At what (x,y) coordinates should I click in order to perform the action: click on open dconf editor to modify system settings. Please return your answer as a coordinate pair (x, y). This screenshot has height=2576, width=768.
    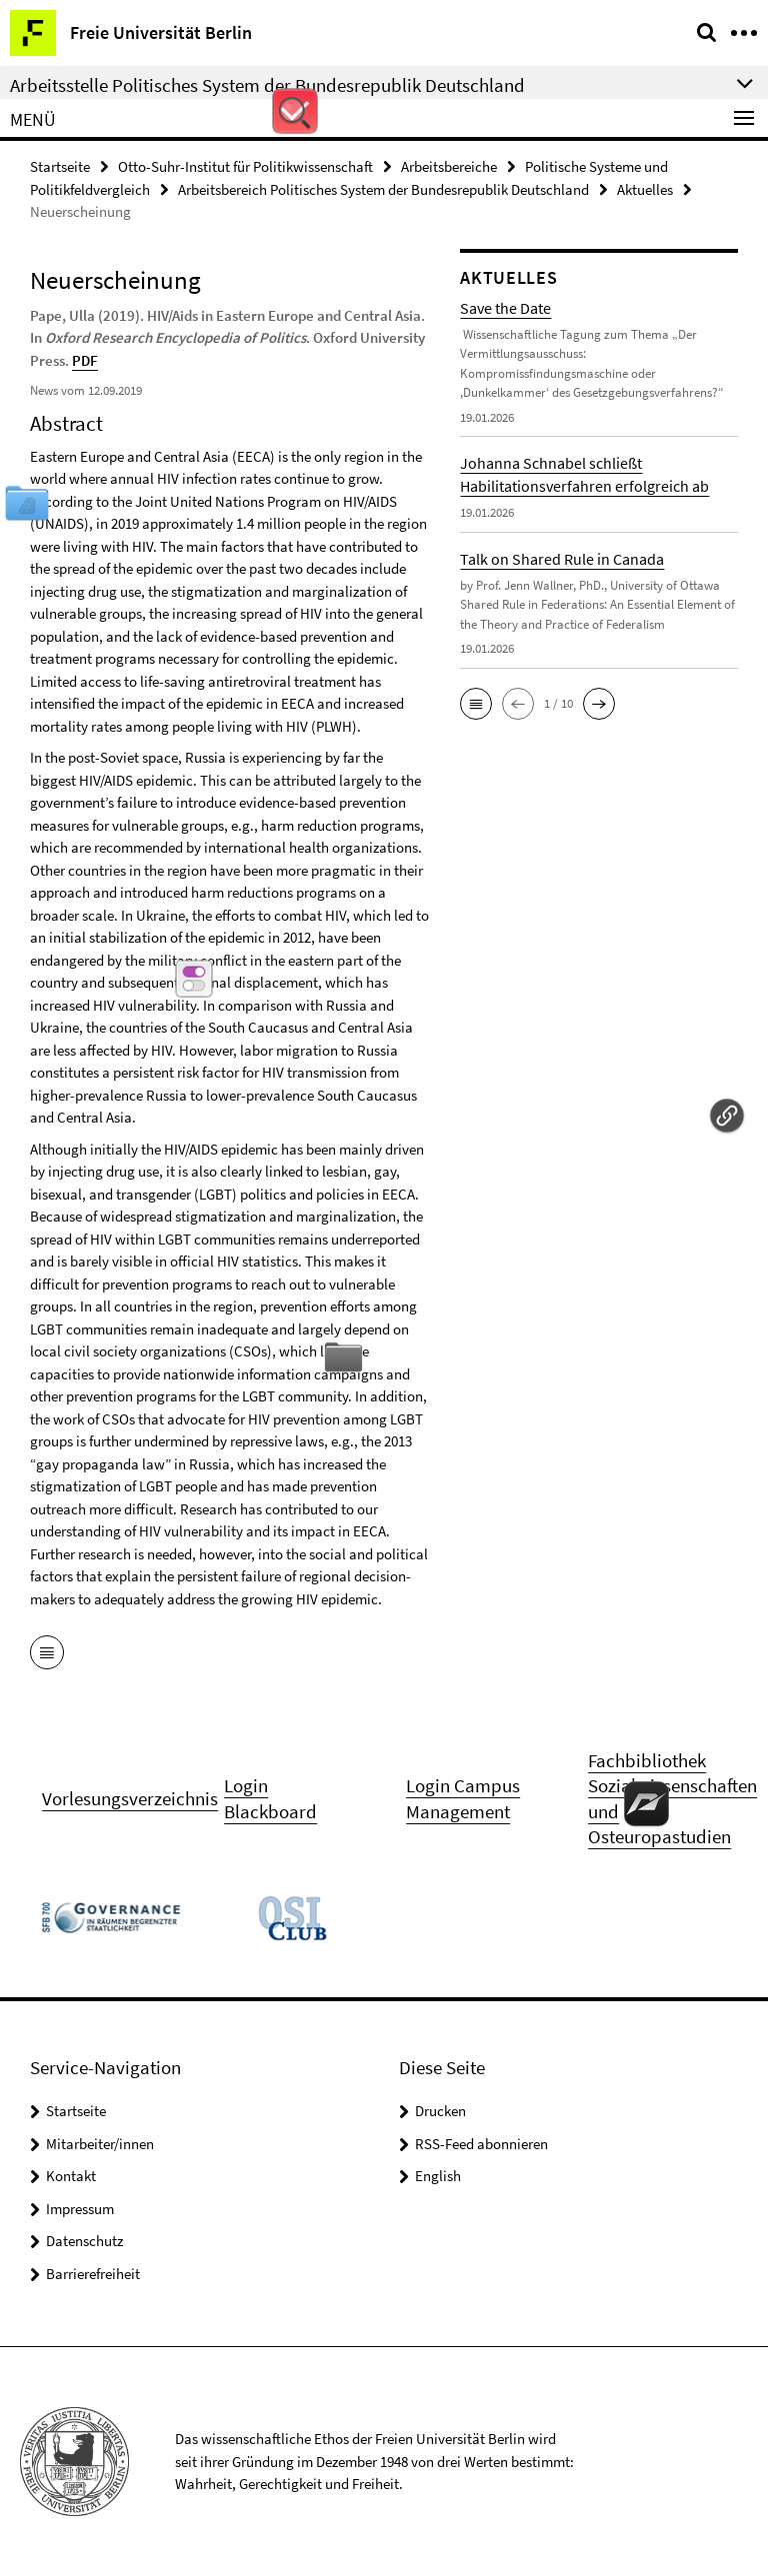
    Looking at the image, I should click on (295, 111).